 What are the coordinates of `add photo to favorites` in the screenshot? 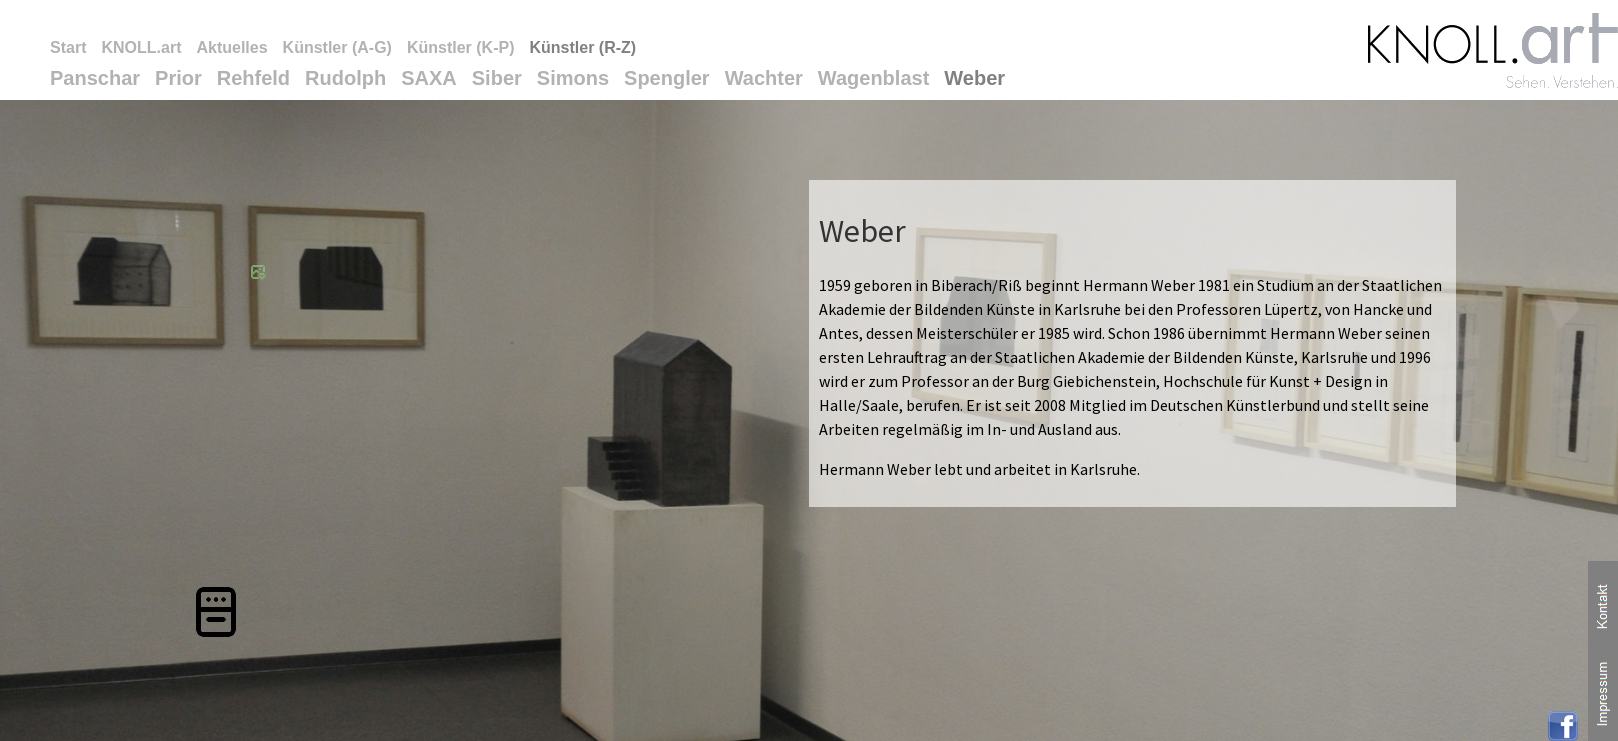 It's located at (258, 272).